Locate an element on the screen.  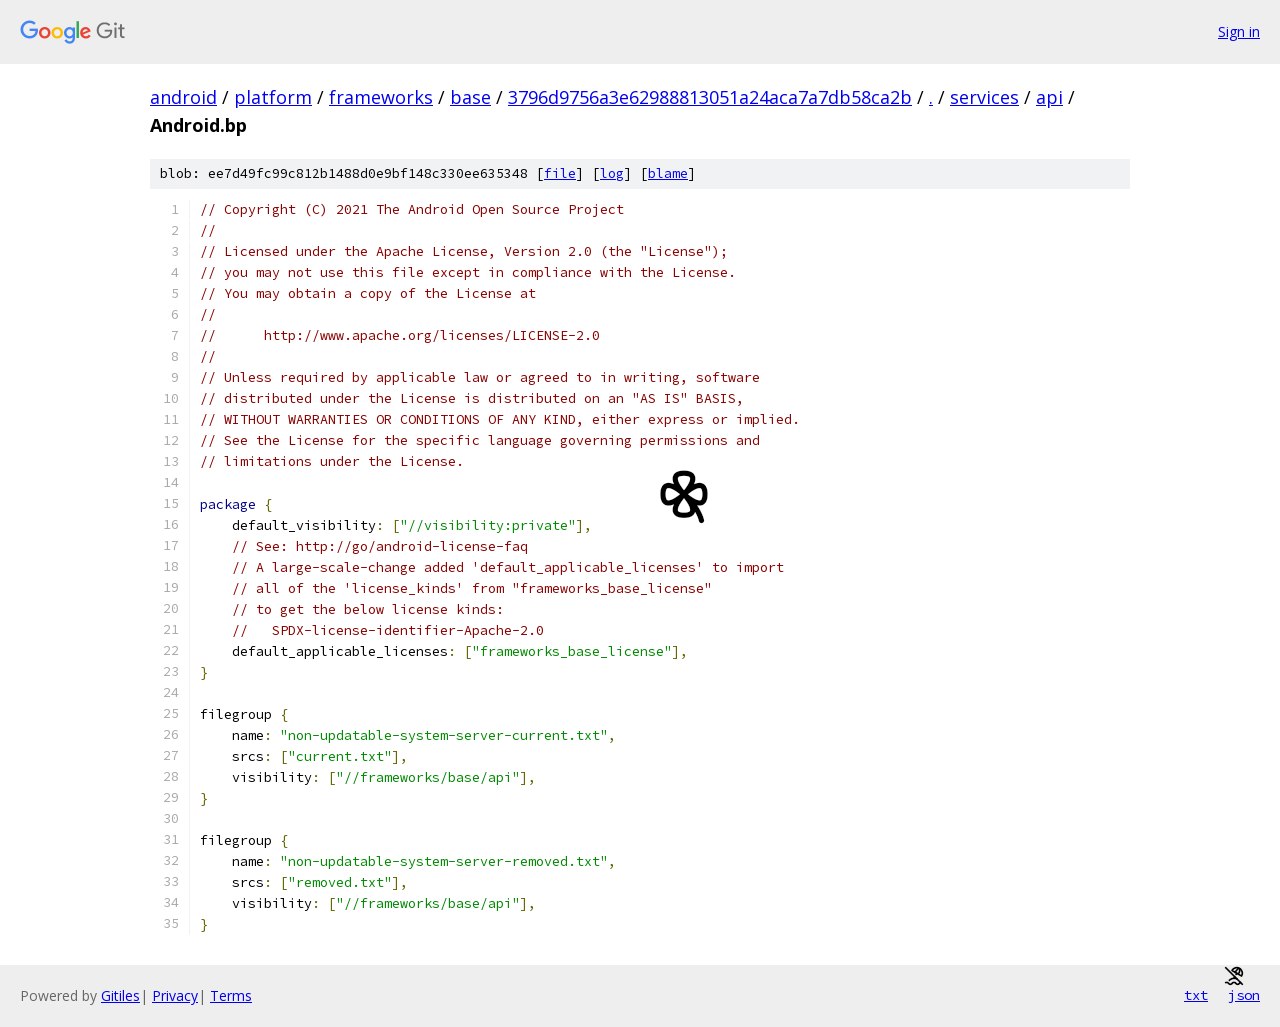
indicates a luck or chance-based feature is located at coordinates (684, 496).